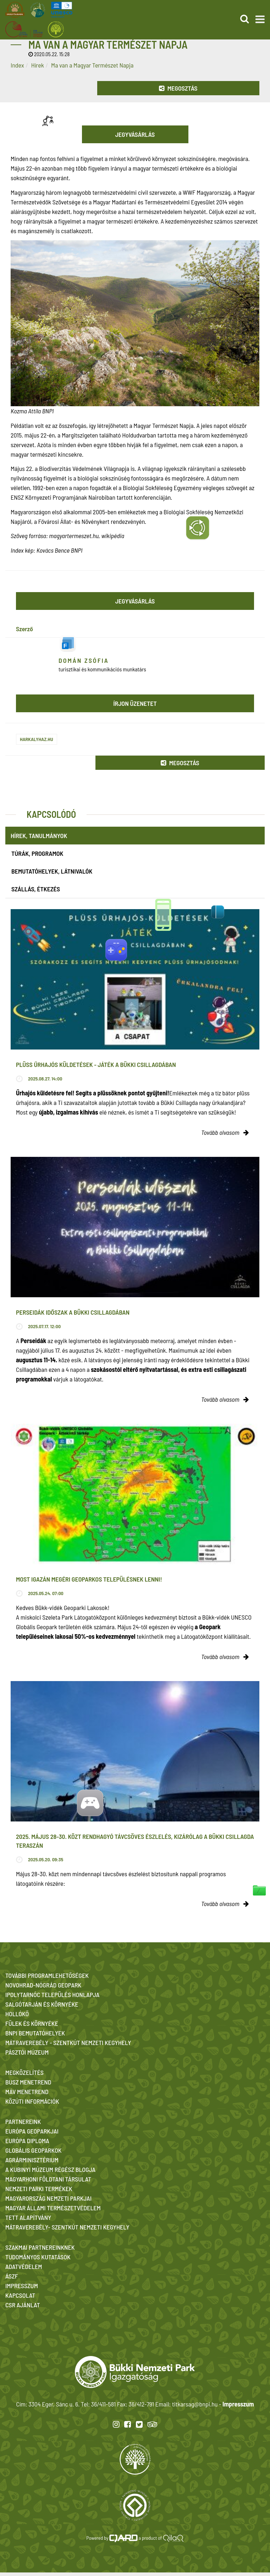  What do you see at coordinates (116, 950) in the screenshot?
I see `open dissent messaging app` at bounding box center [116, 950].